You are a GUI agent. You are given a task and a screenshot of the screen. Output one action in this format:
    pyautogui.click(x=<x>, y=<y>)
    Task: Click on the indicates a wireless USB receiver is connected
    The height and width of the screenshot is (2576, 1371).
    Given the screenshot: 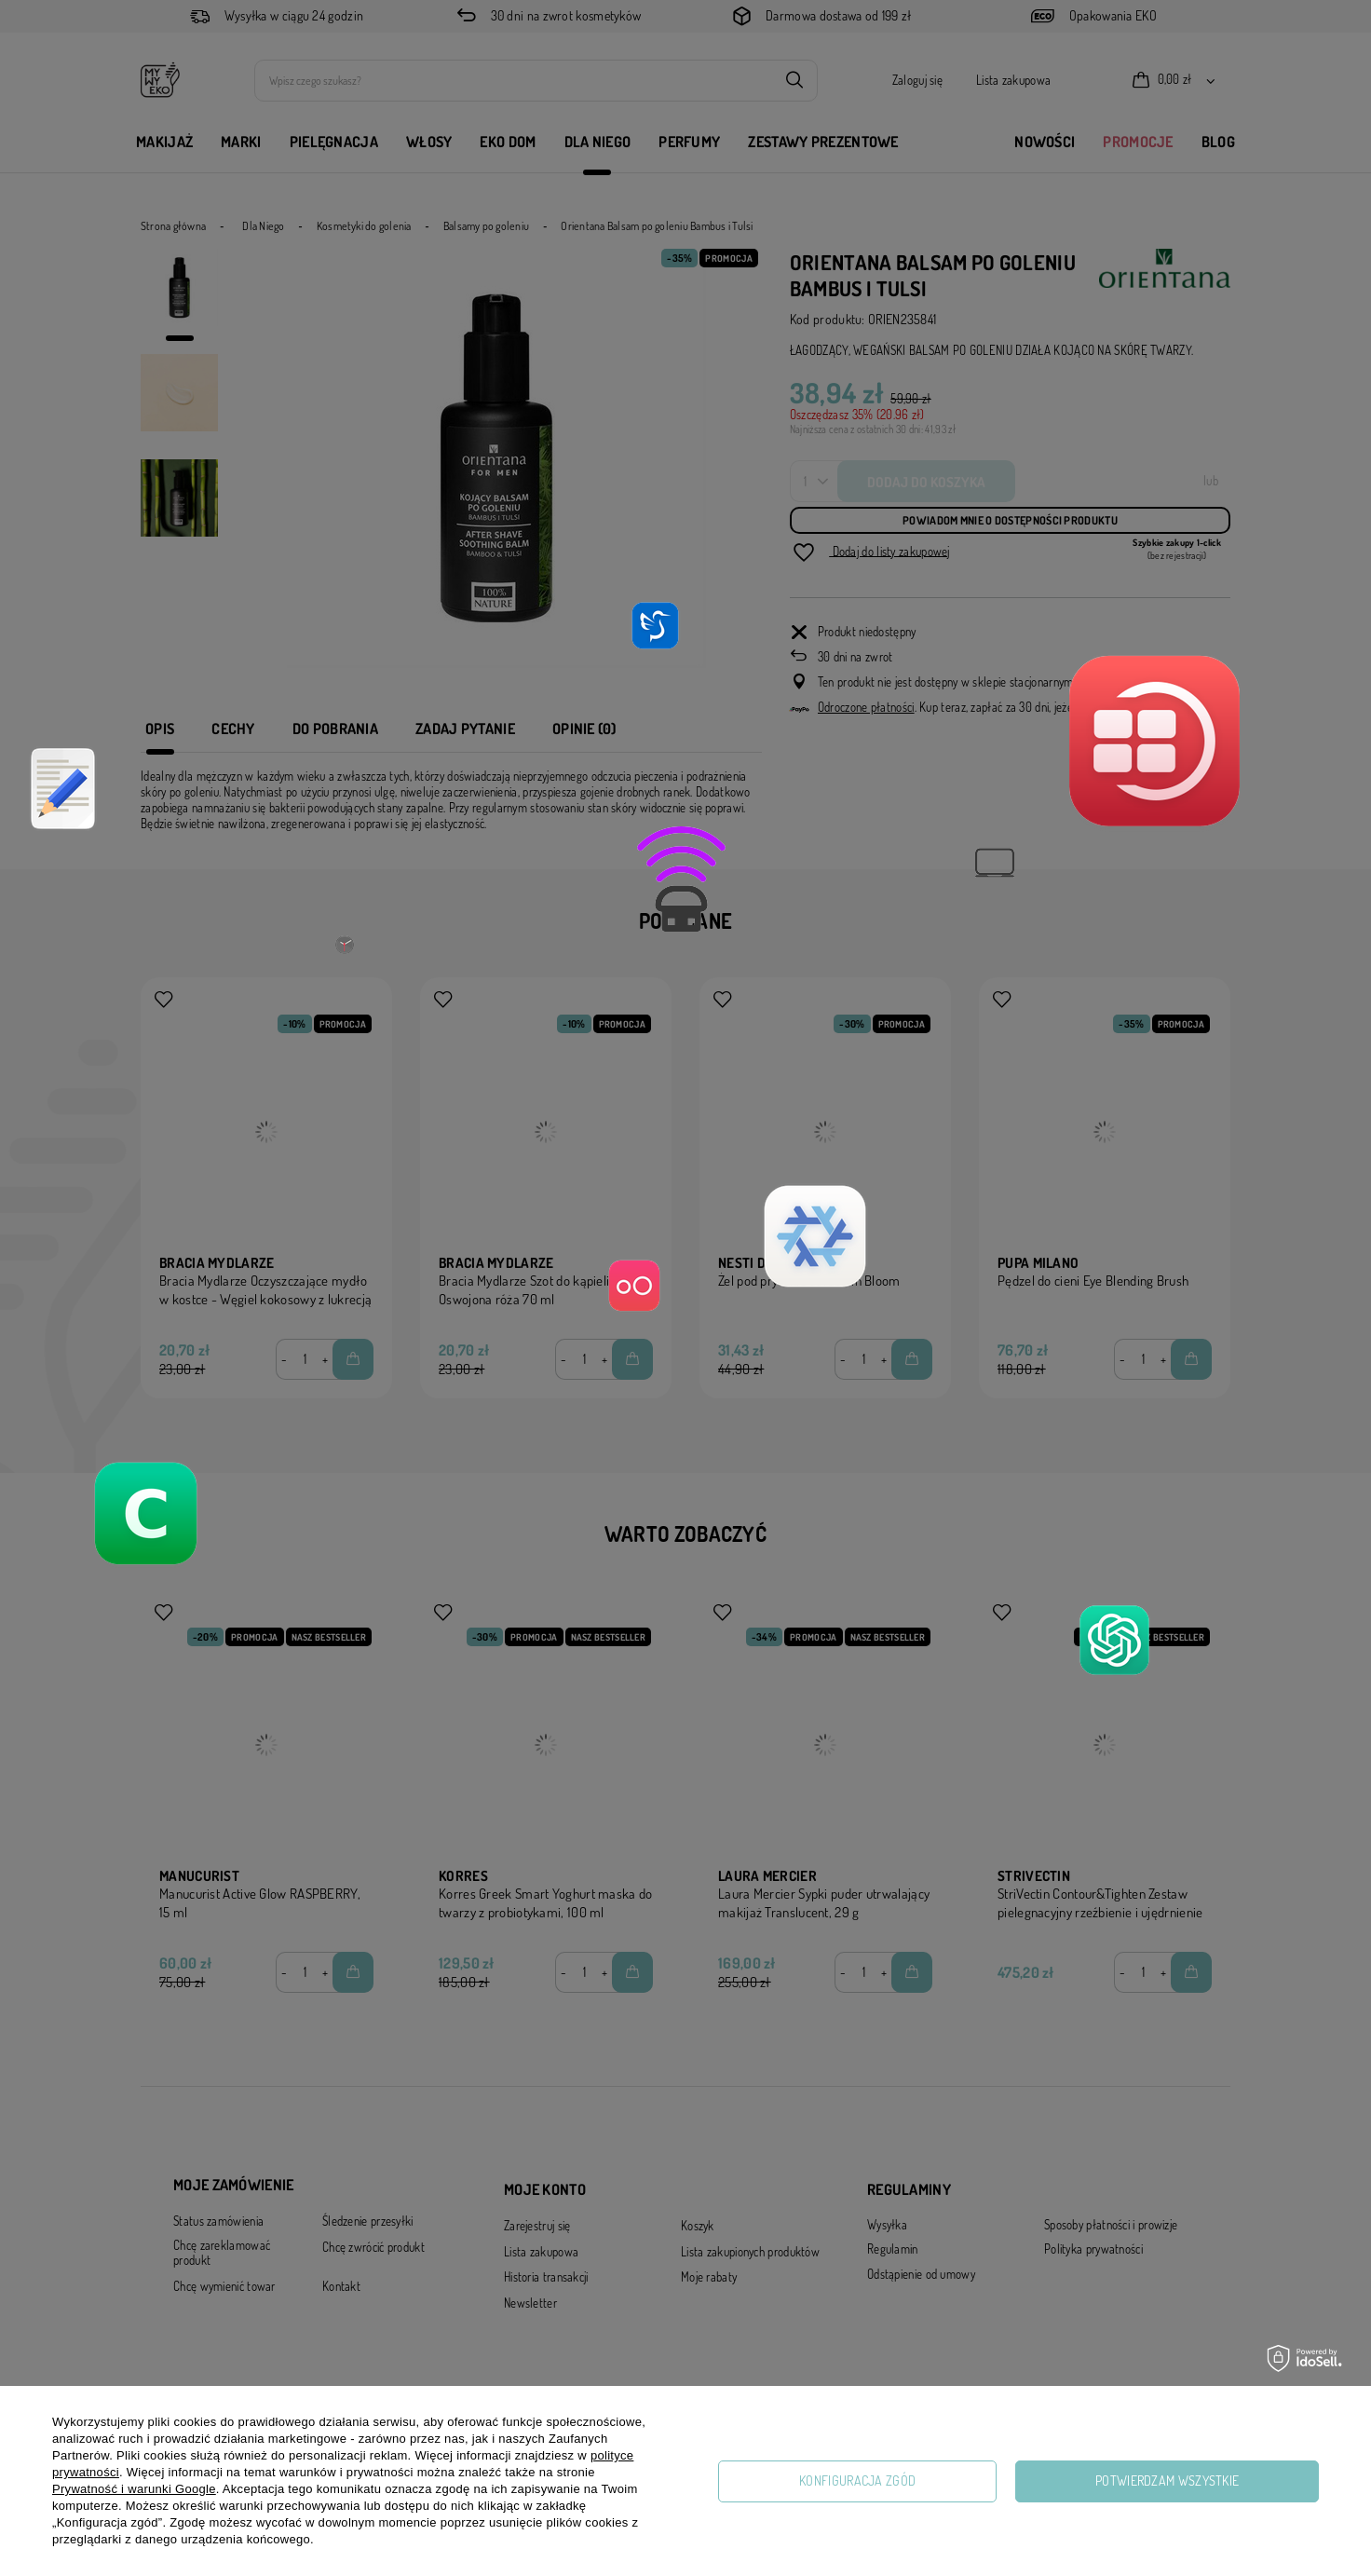 What is the action you would take?
    pyautogui.click(x=681, y=879)
    